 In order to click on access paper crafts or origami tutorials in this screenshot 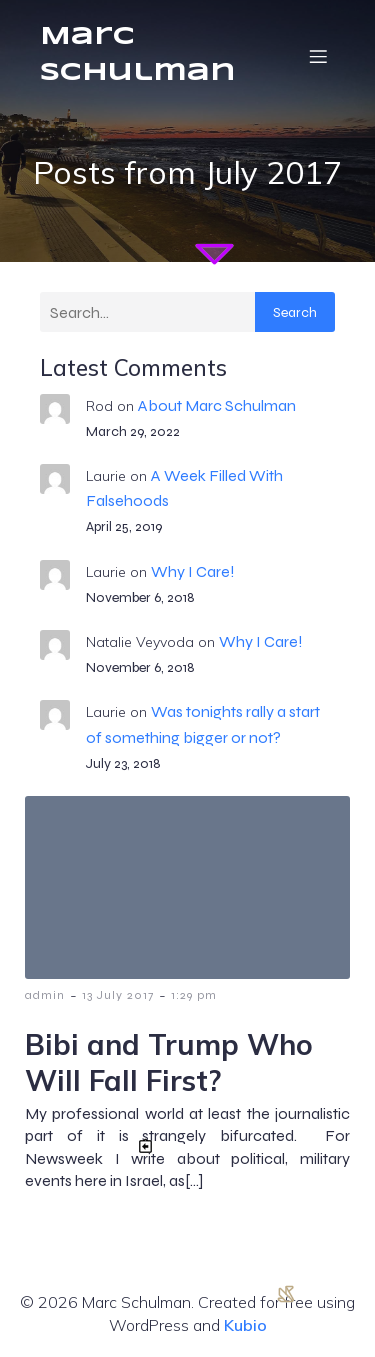, I will do `click(286, 1294)`.